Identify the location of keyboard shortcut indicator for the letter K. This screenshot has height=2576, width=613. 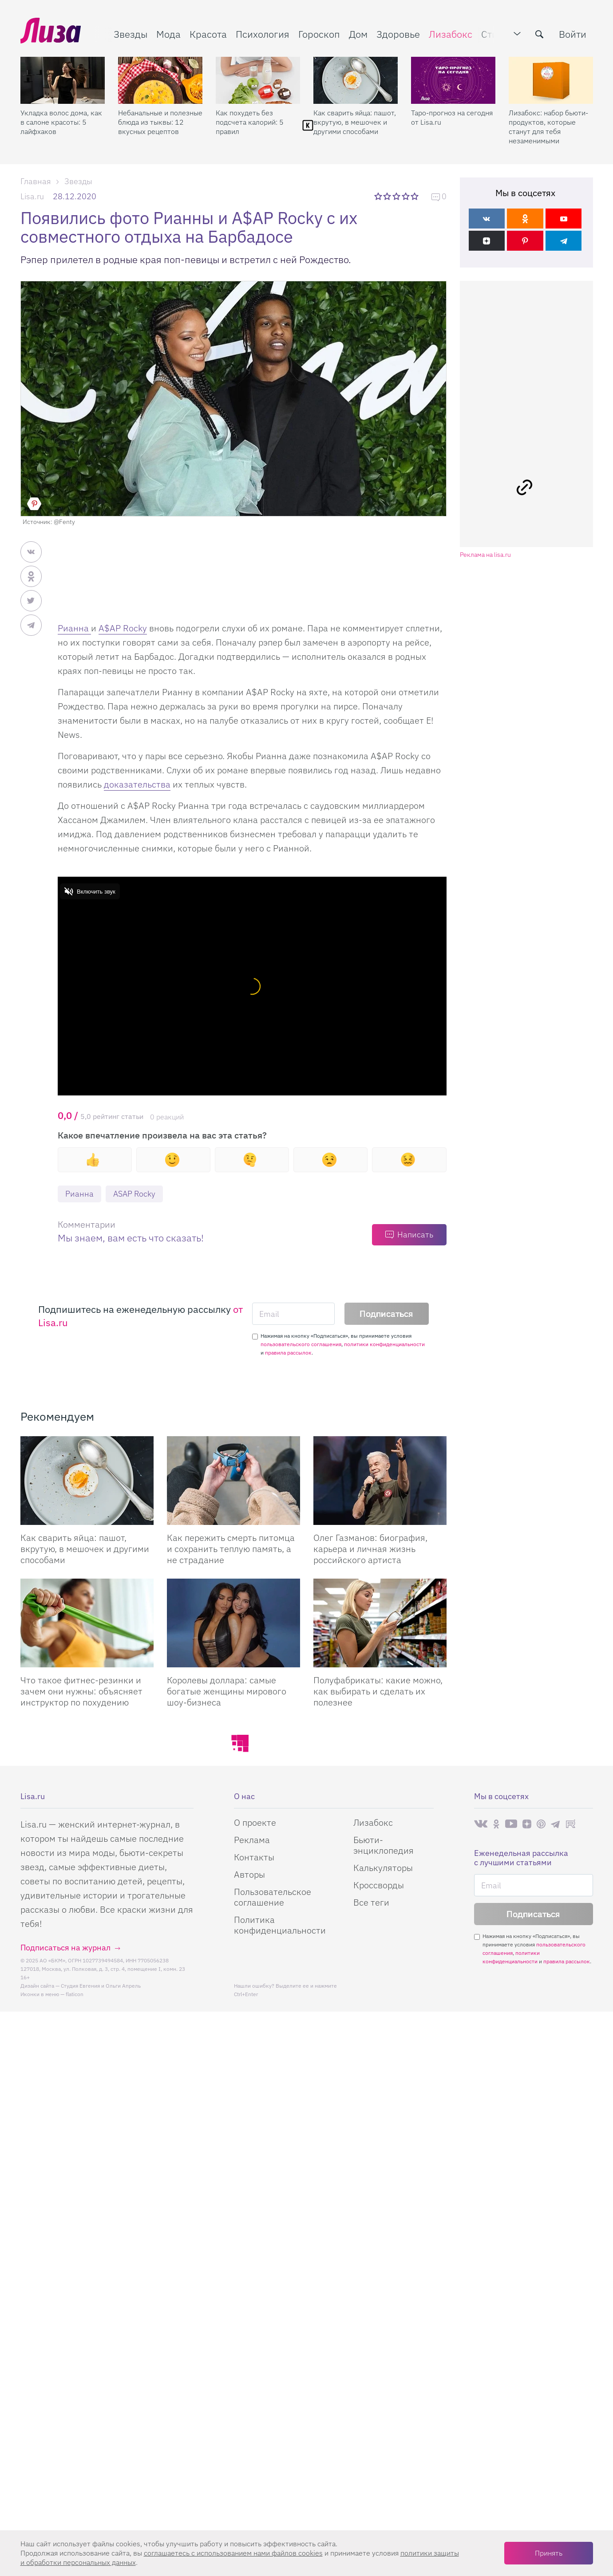
(308, 125).